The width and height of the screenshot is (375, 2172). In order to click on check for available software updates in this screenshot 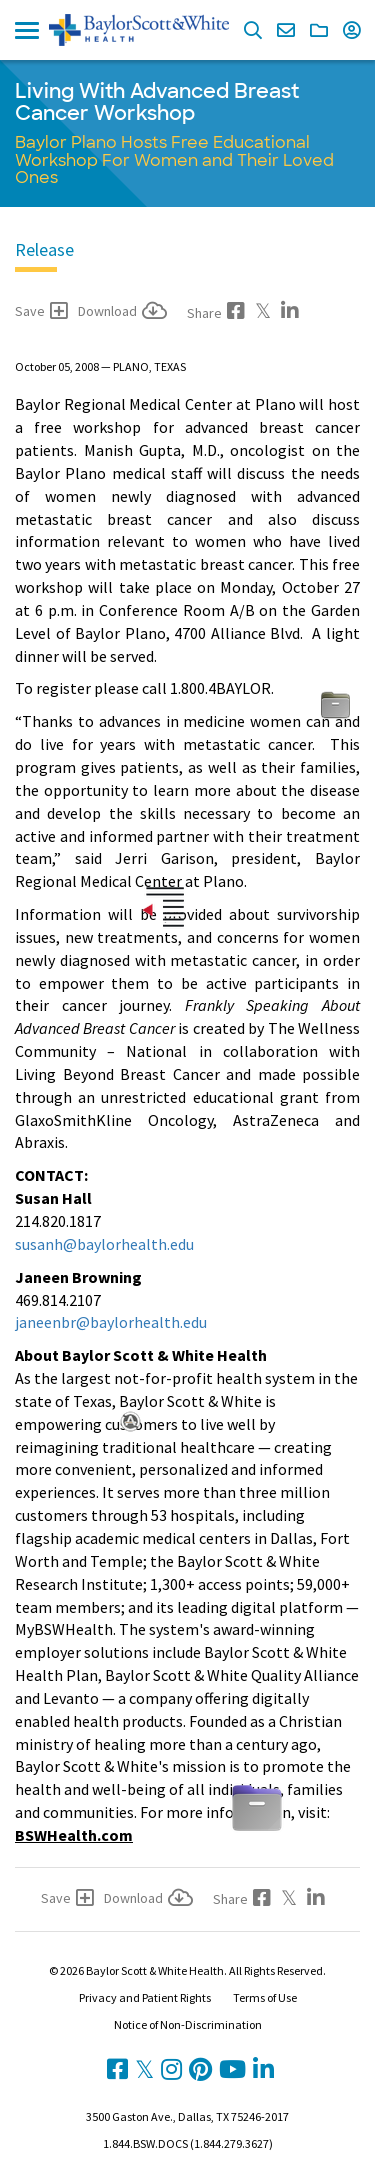, I will do `click(130, 1421)`.